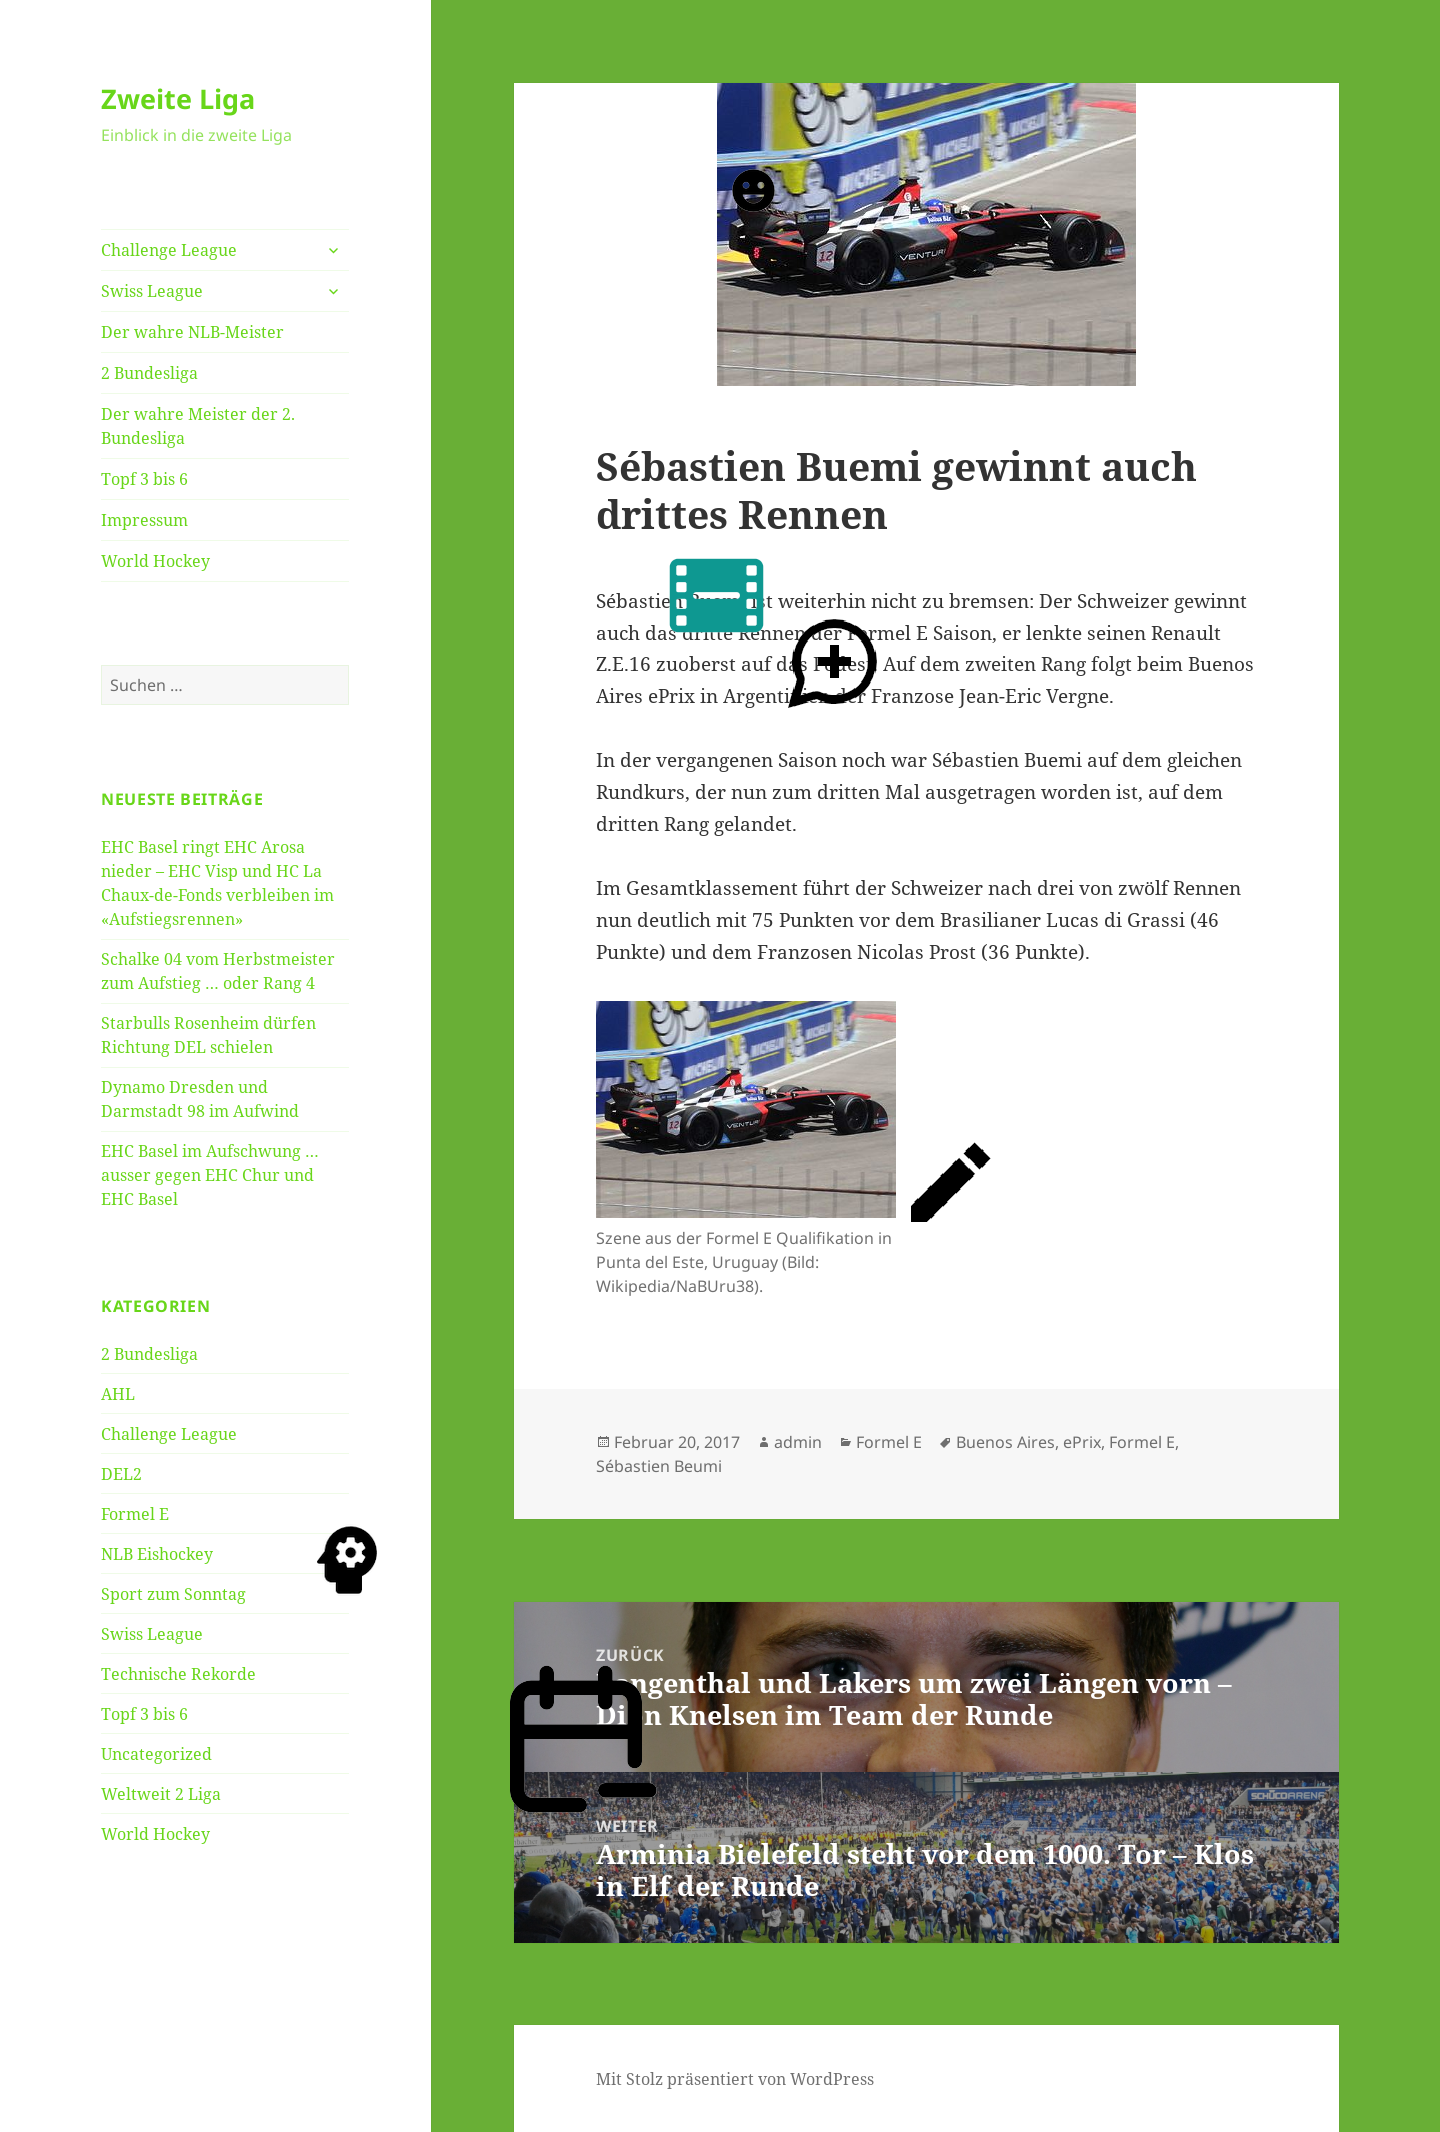 The height and width of the screenshot is (2132, 1440). Describe the element at coordinates (950, 1183) in the screenshot. I see `edit or modify content` at that location.